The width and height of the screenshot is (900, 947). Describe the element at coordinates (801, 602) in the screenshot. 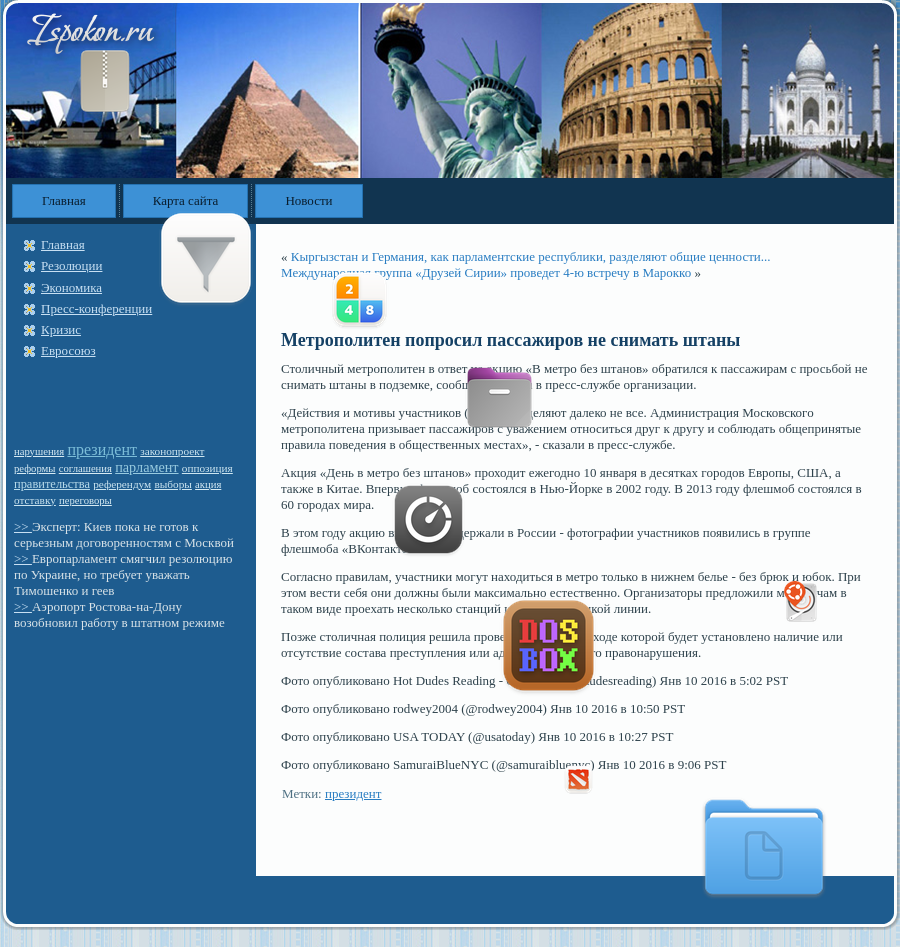

I see `launch the ubiquity installer for ubuntu` at that location.